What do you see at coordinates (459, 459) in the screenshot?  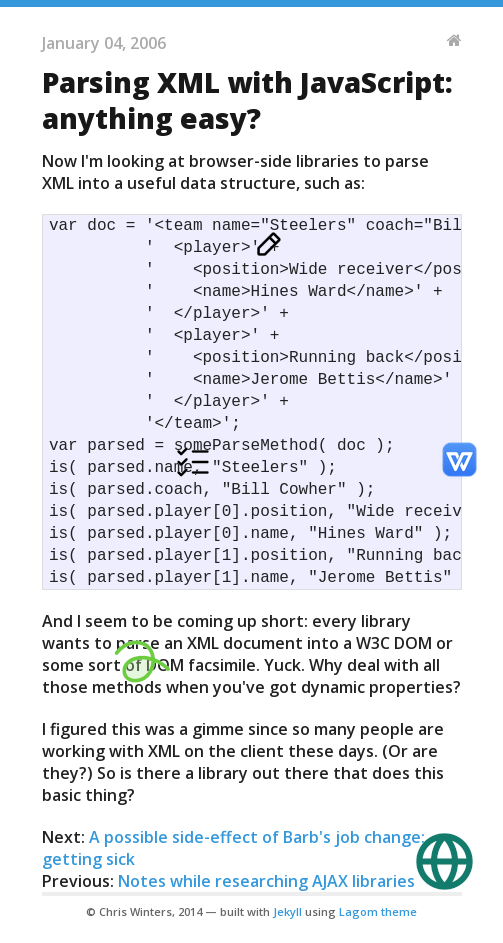 I see `open WPS Office application` at bounding box center [459, 459].